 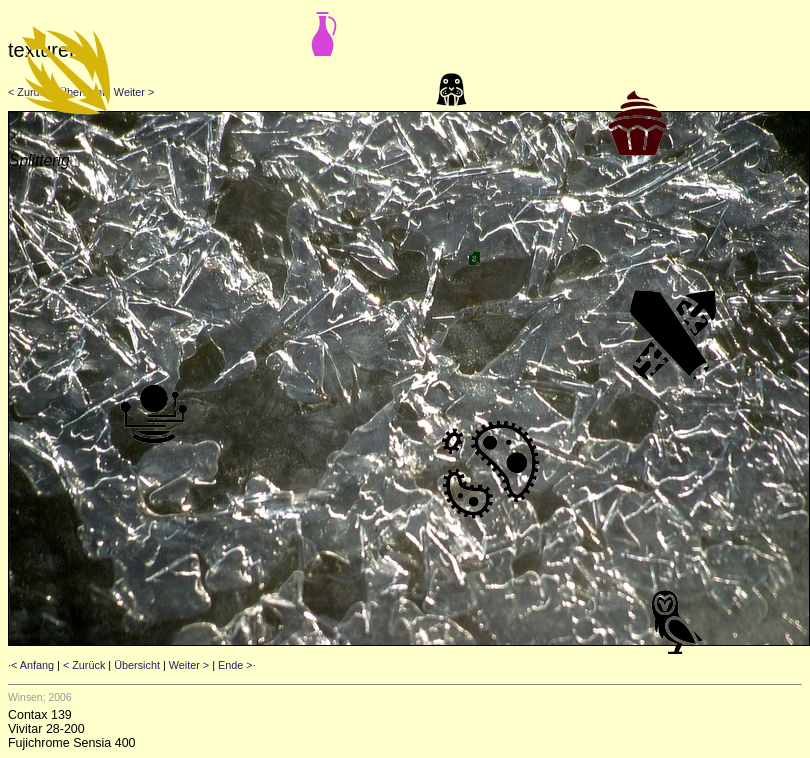 What do you see at coordinates (637, 121) in the screenshot?
I see `access bakery or dessert options` at bounding box center [637, 121].